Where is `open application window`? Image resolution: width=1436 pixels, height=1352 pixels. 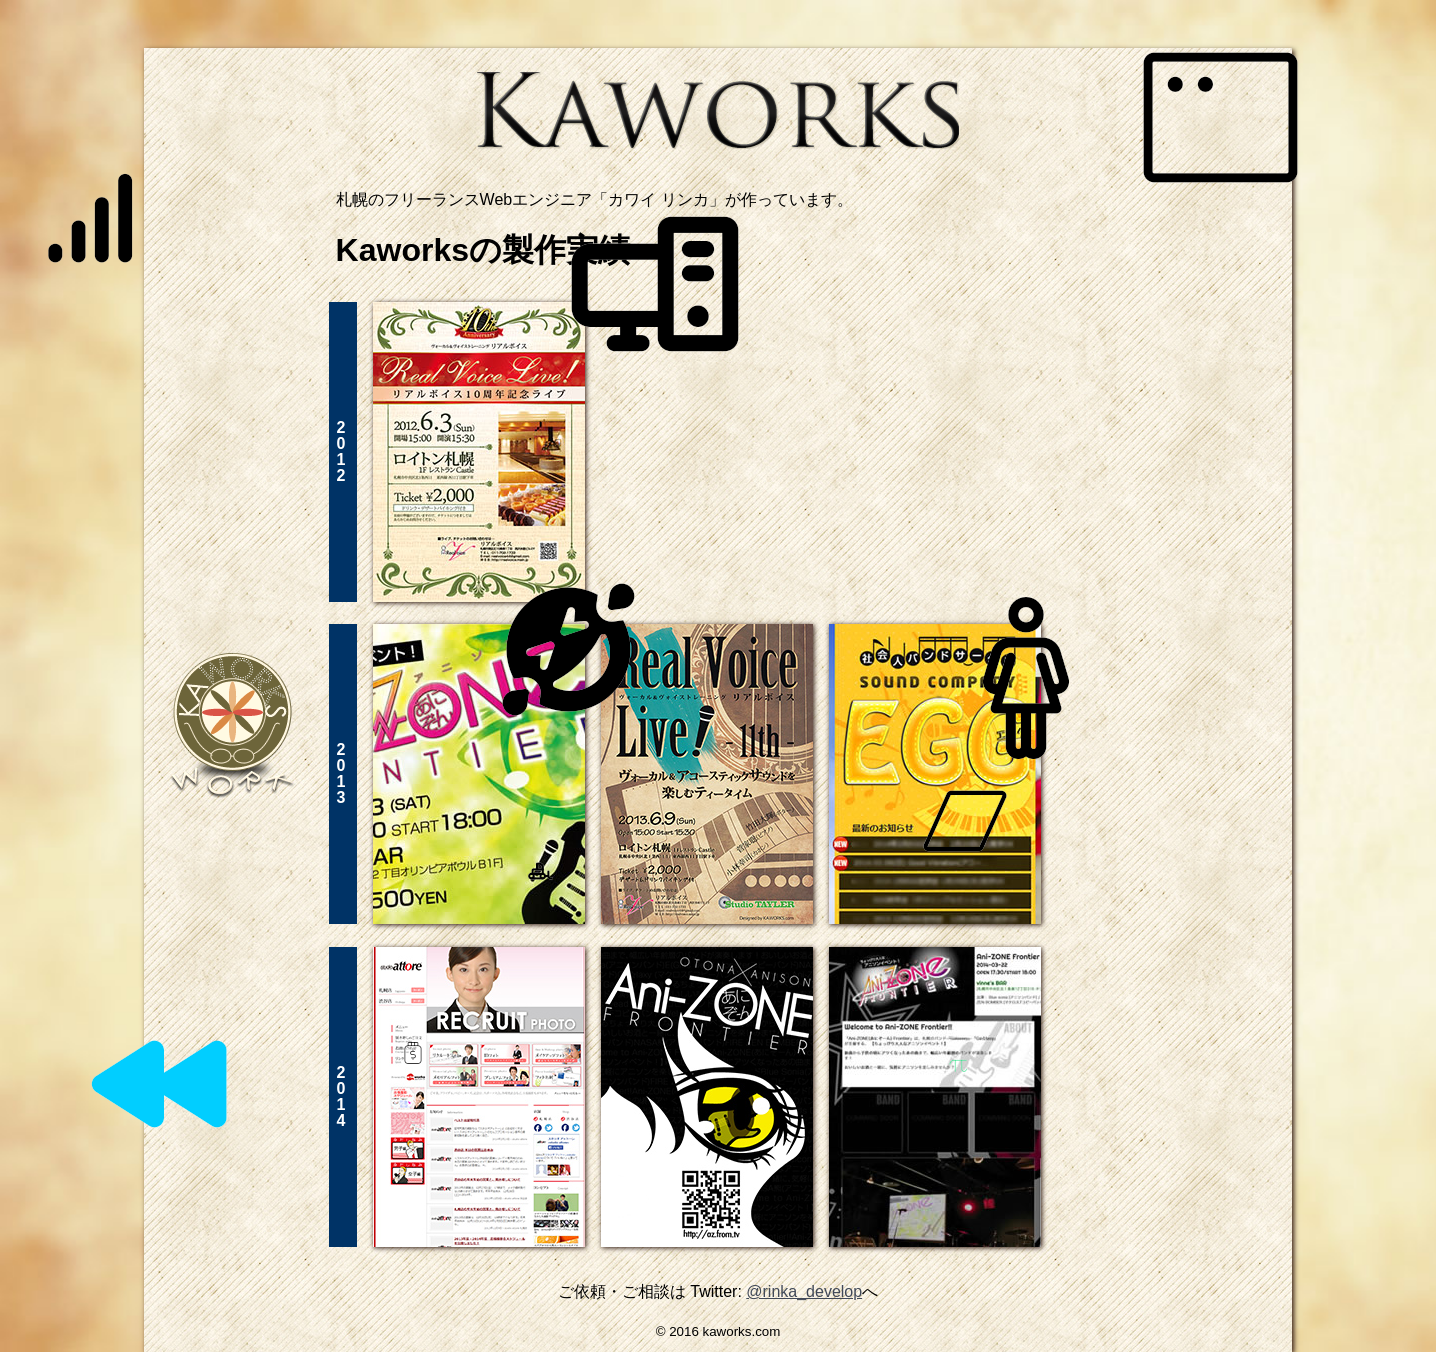 open application window is located at coordinates (1220, 117).